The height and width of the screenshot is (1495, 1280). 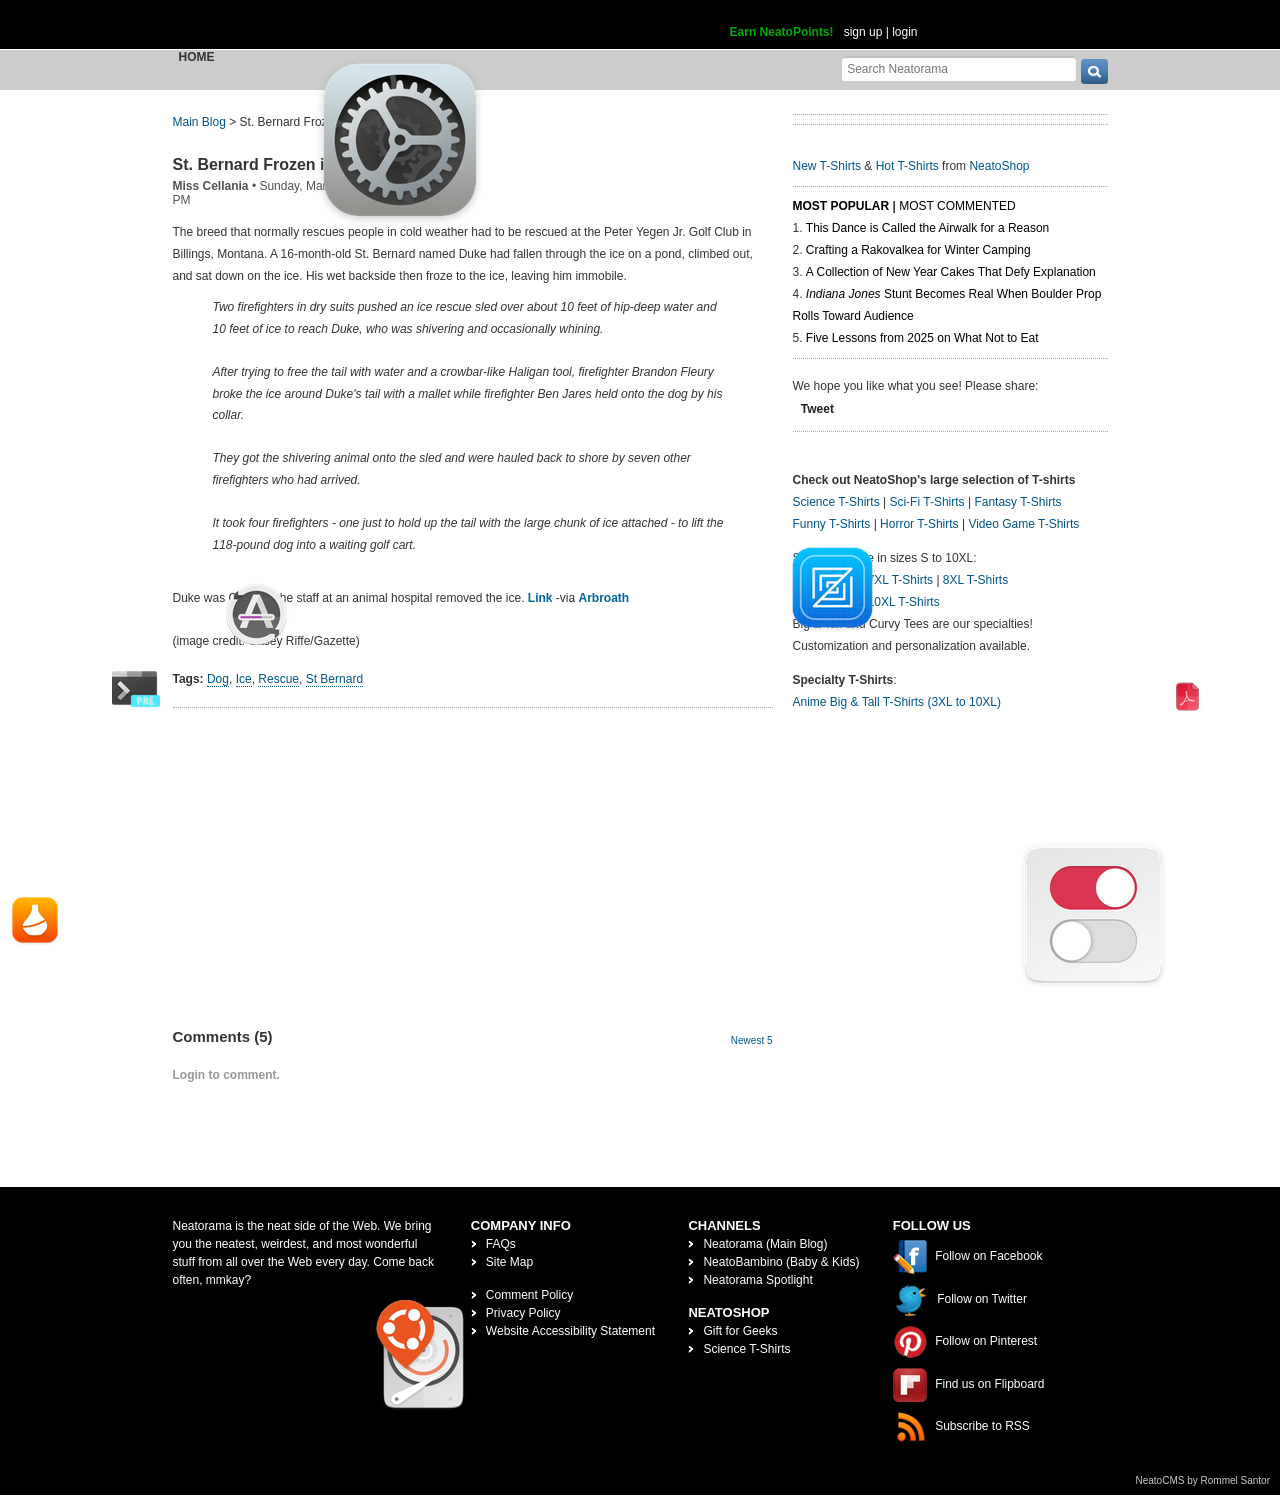 I want to click on open gnome tweaks settings, so click(x=1093, y=914).